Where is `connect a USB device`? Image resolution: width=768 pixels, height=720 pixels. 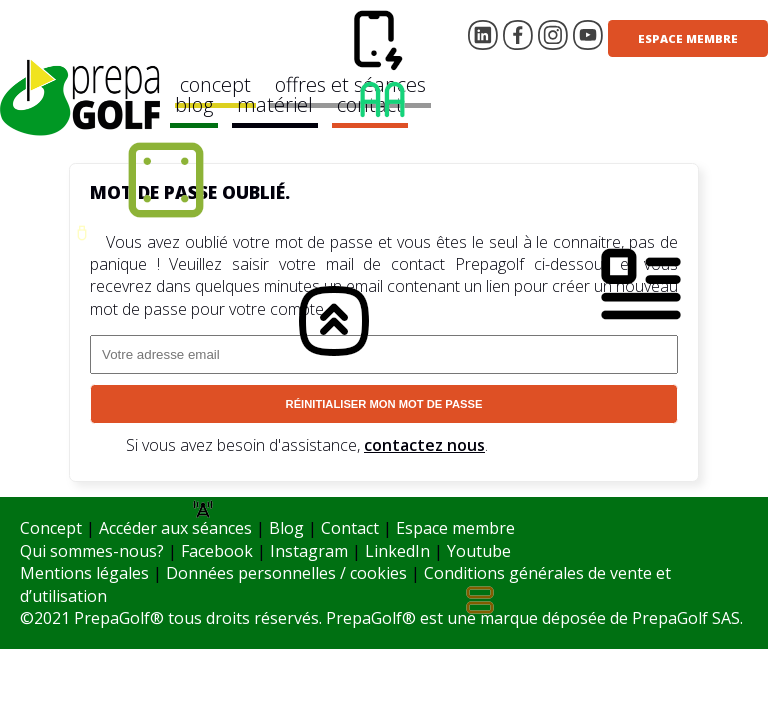 connect a USB device is located at coordinates (82, 233).